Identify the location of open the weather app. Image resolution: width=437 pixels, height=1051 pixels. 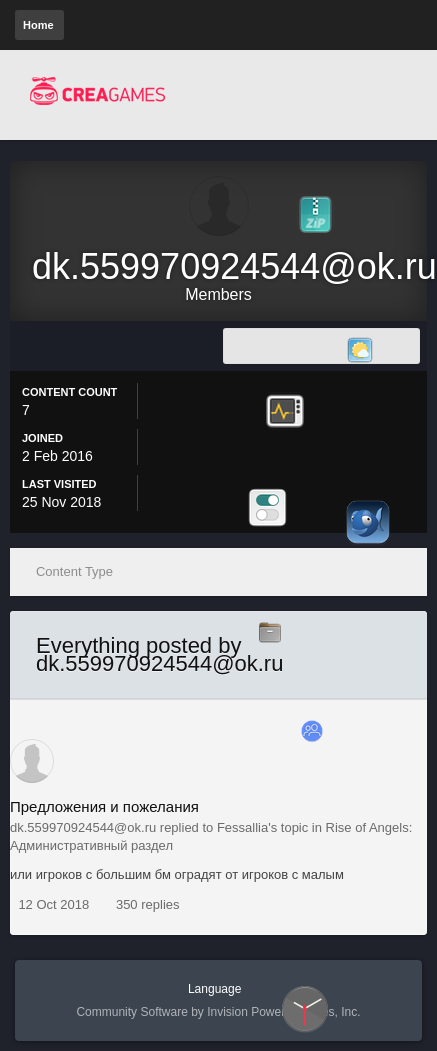
(360, 350).